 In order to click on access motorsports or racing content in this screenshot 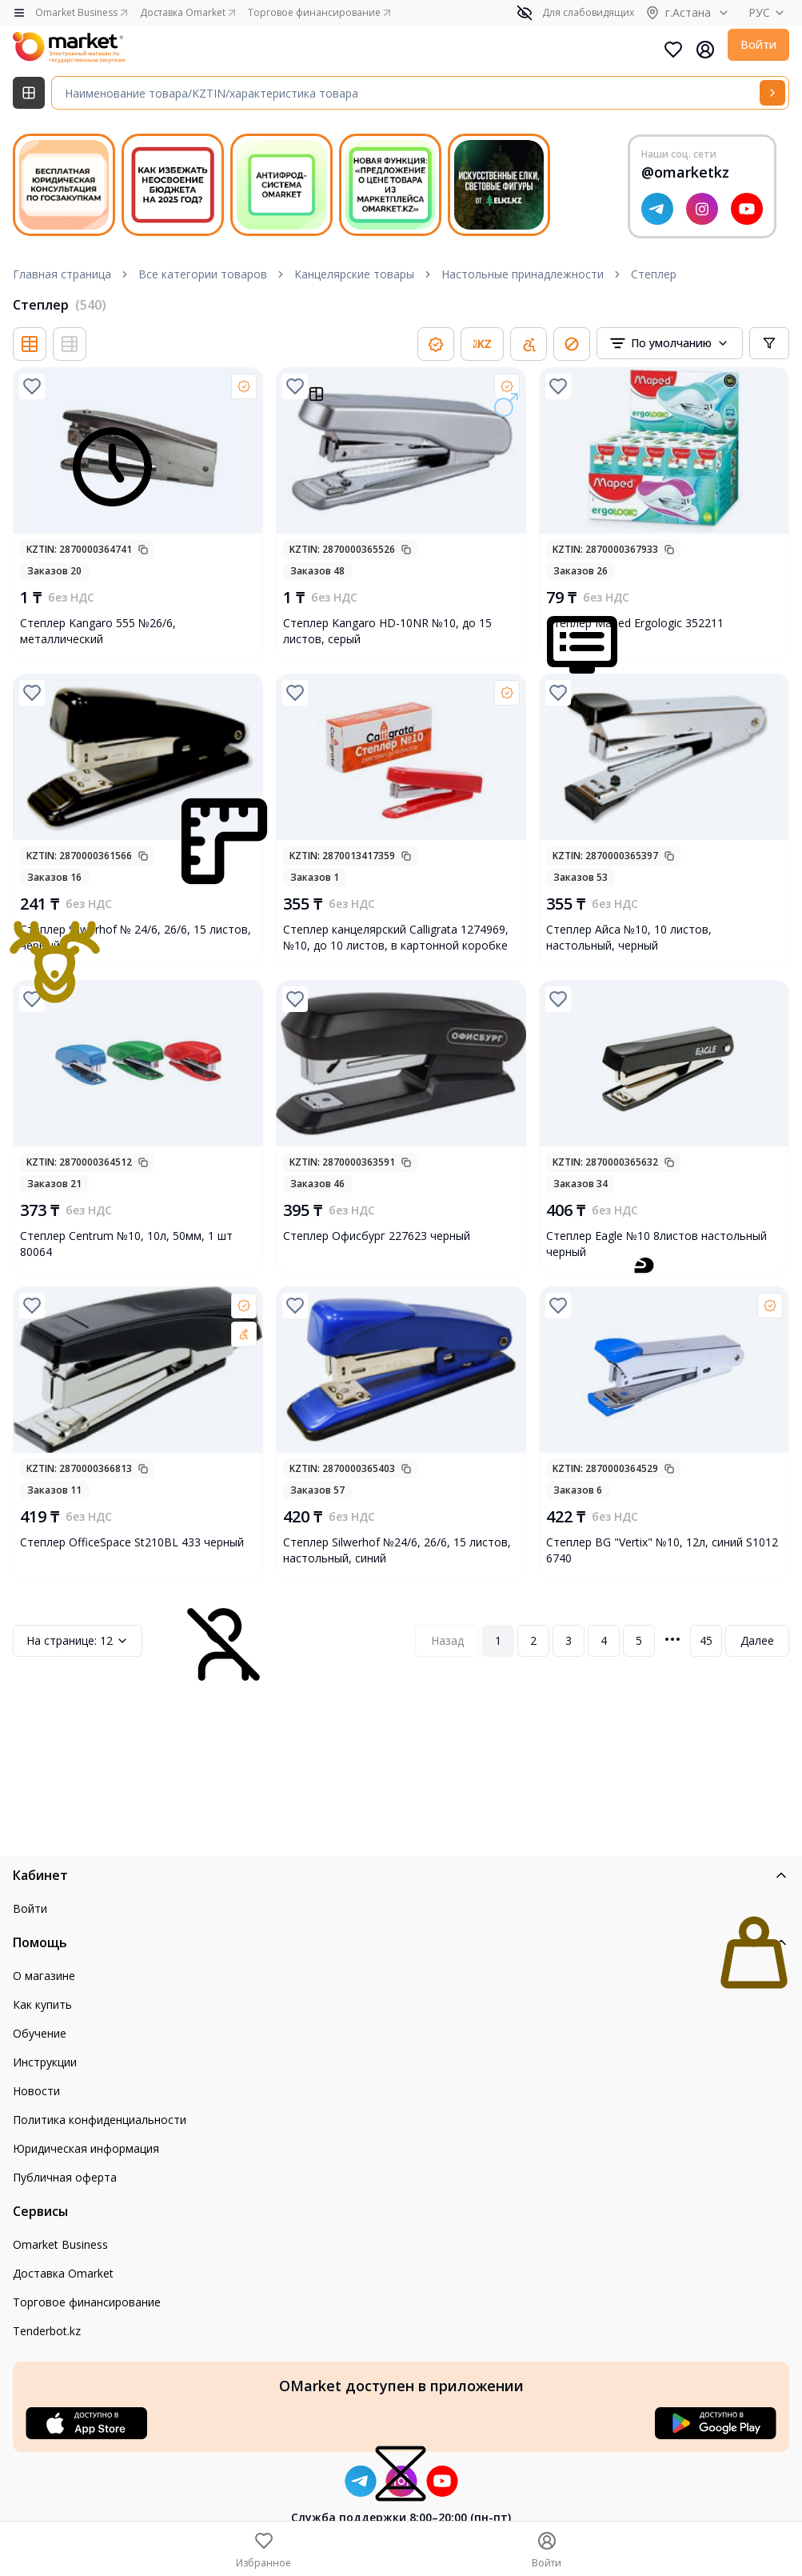, I will do `click(644, 1265)`.